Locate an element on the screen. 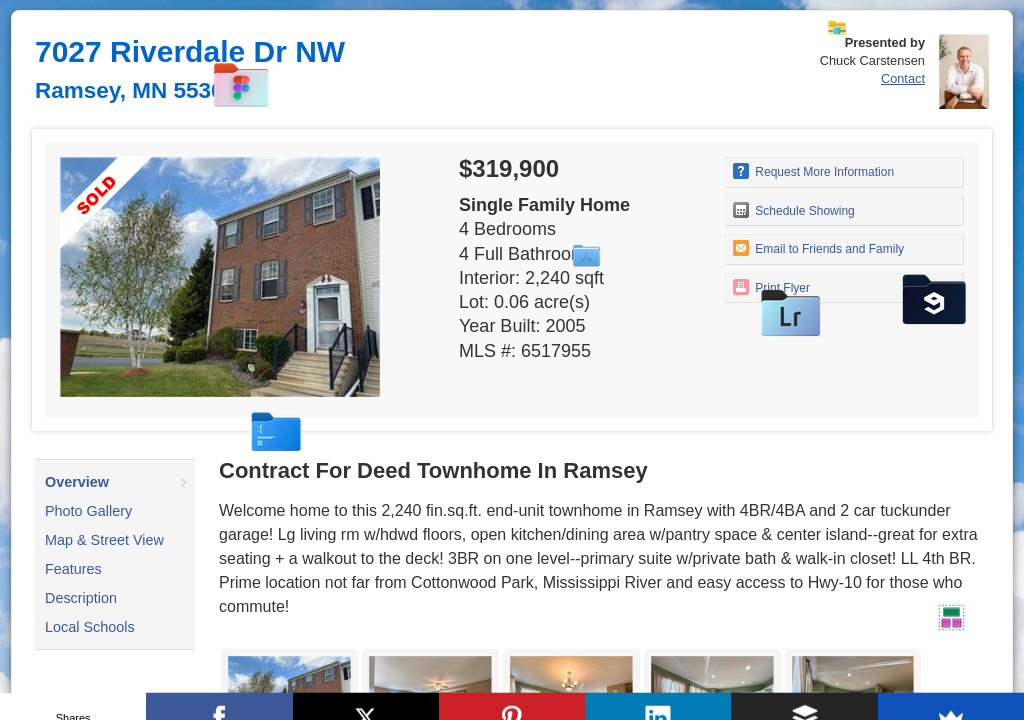 Image resolution: width=1024 pixels, height=720 pixels. open 9GAG downloads folder is located at coordinates (934, 301).